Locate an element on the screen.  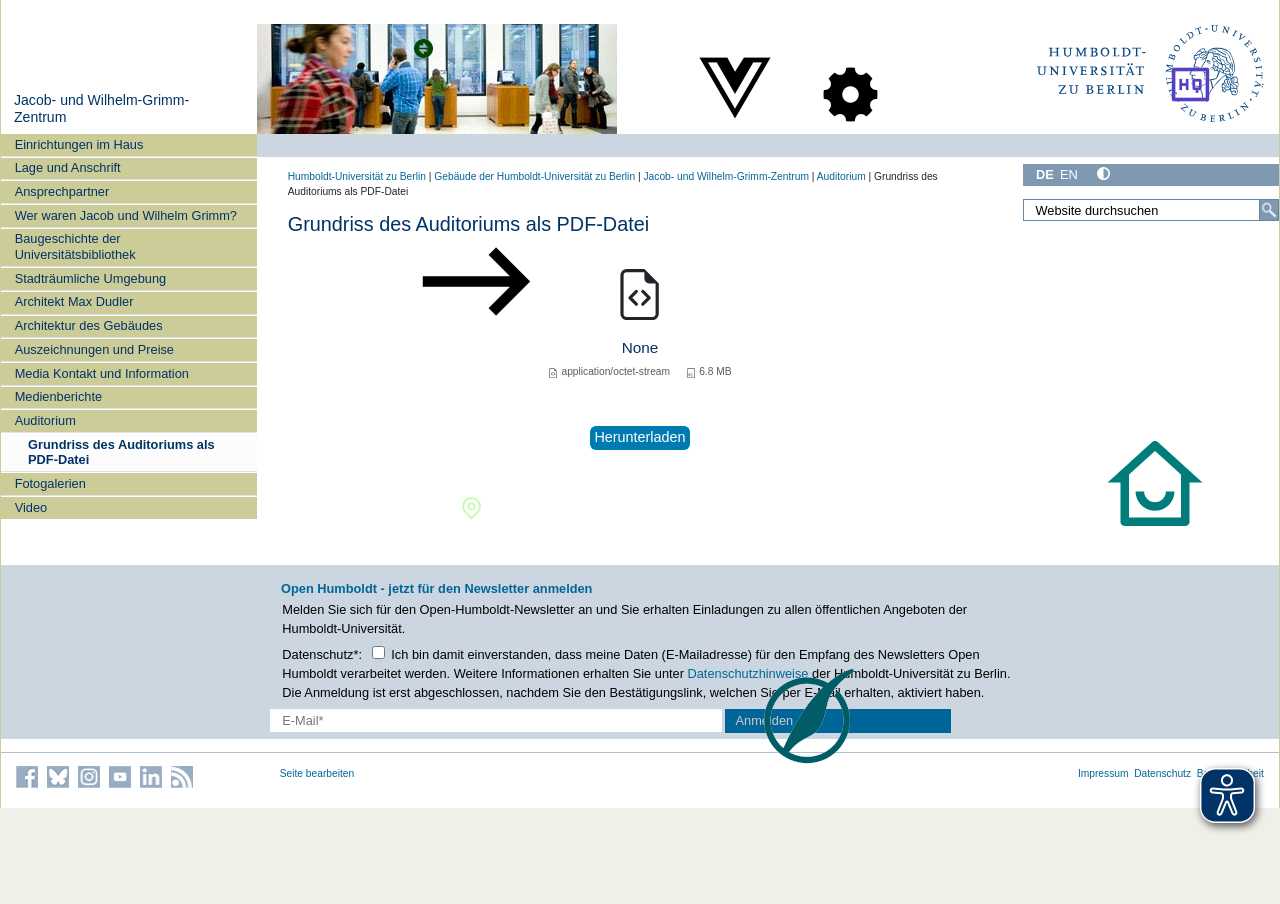
indicates high quality media or streaming option is located at coordinates (1190, 84).